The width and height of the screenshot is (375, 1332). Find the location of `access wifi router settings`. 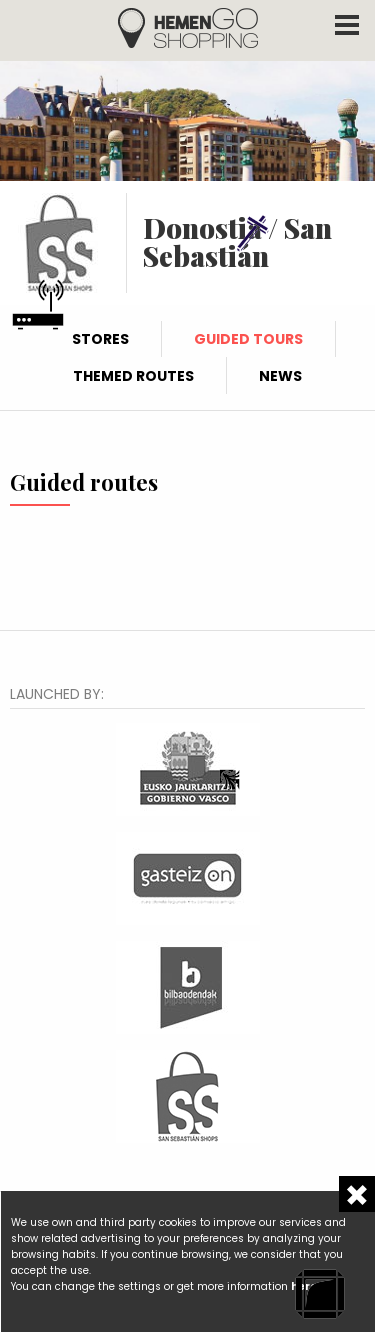

access wifi router settings is located at coordinates (38, 304).